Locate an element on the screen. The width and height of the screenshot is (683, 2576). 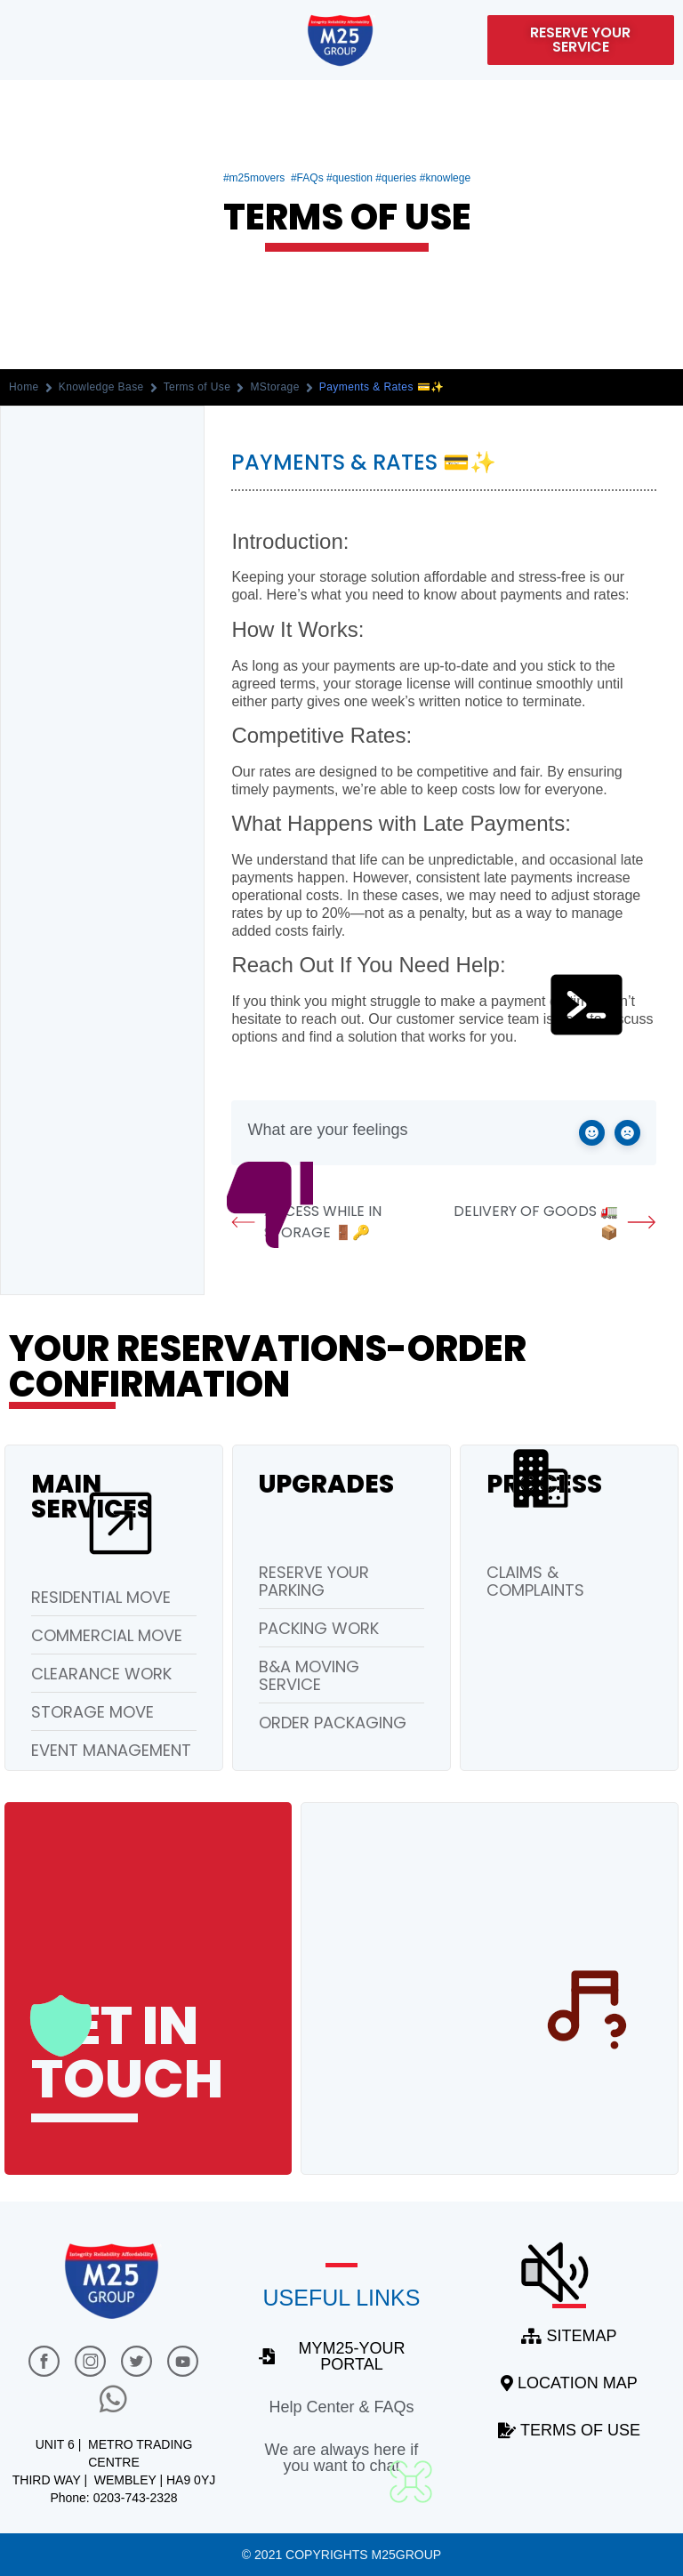
access security settings is located at coordinates (60, 2025).